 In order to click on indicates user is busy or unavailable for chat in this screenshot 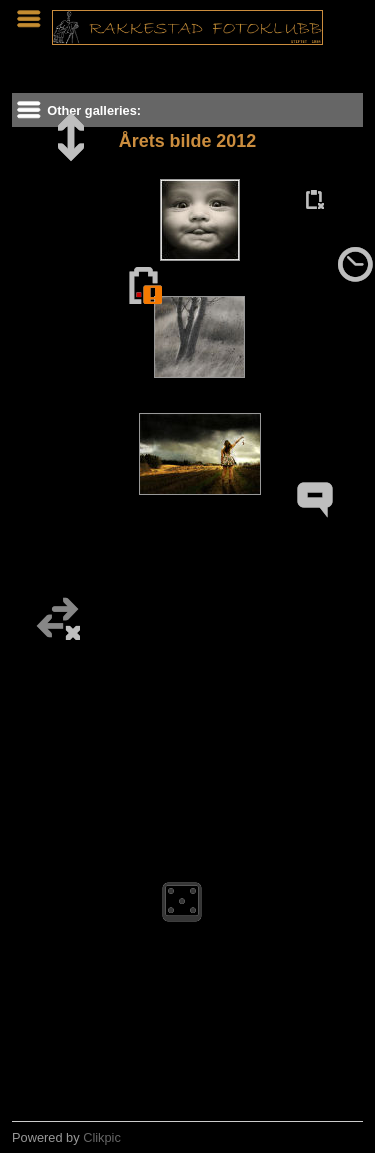, I will do `click(315, 500)`.